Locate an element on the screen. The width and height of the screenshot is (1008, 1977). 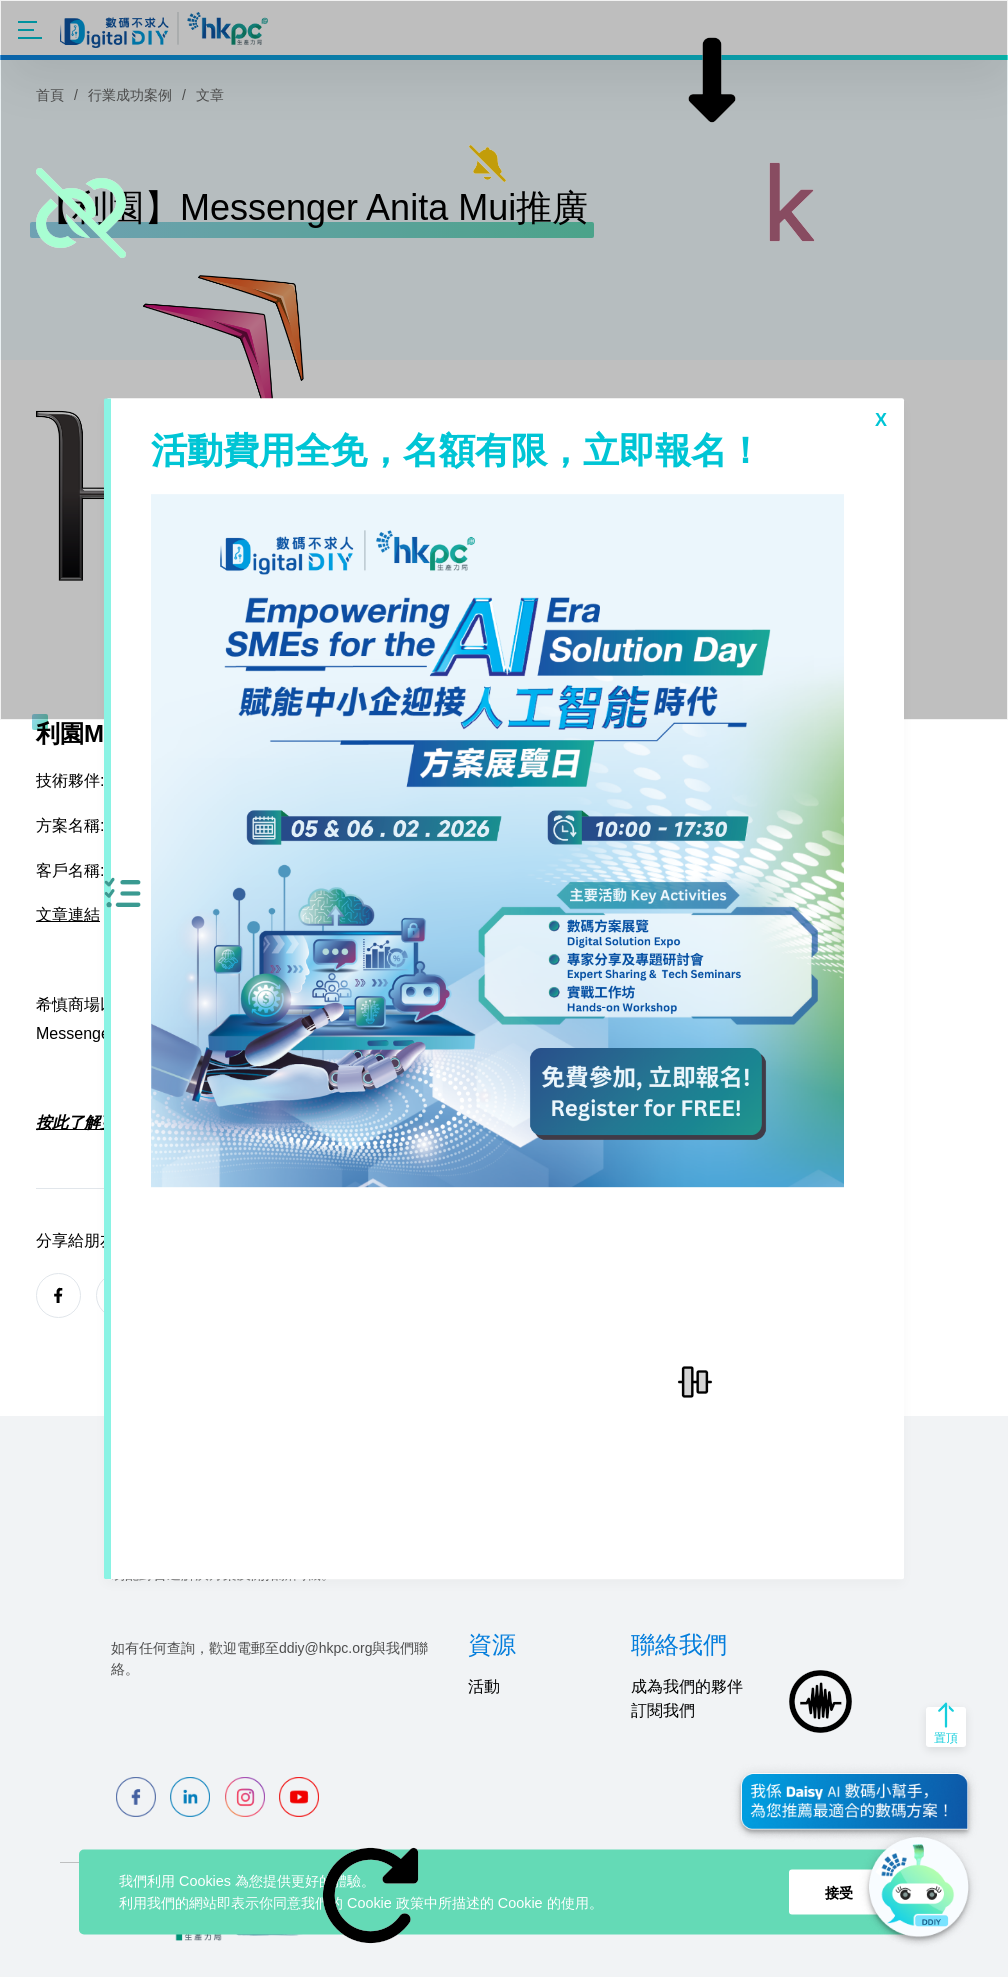
mute notifications is located at coordinates (487, 163).